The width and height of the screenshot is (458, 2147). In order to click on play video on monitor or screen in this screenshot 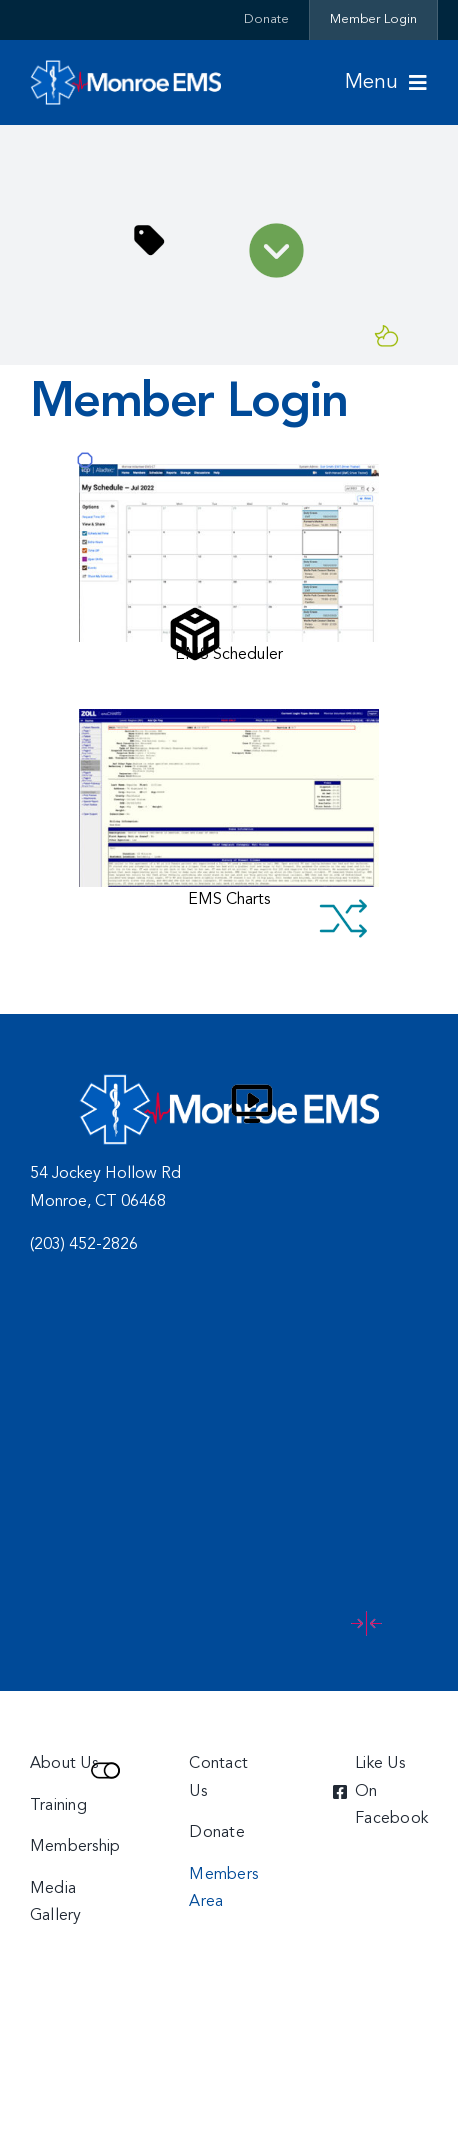, I will do `click(252, 1102)`.